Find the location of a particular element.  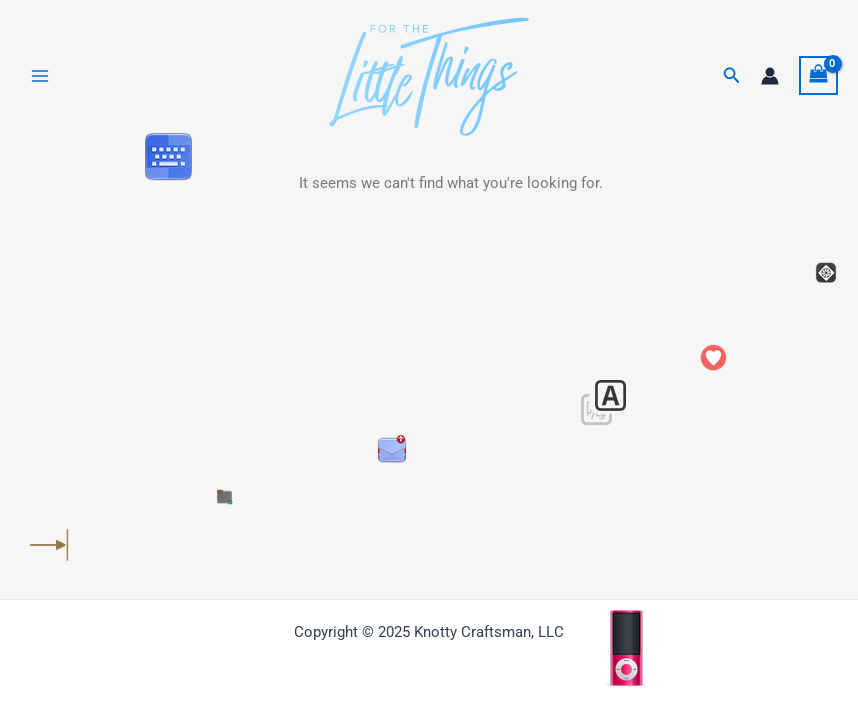

go to the last item or page is located at coordinates (49, 545).